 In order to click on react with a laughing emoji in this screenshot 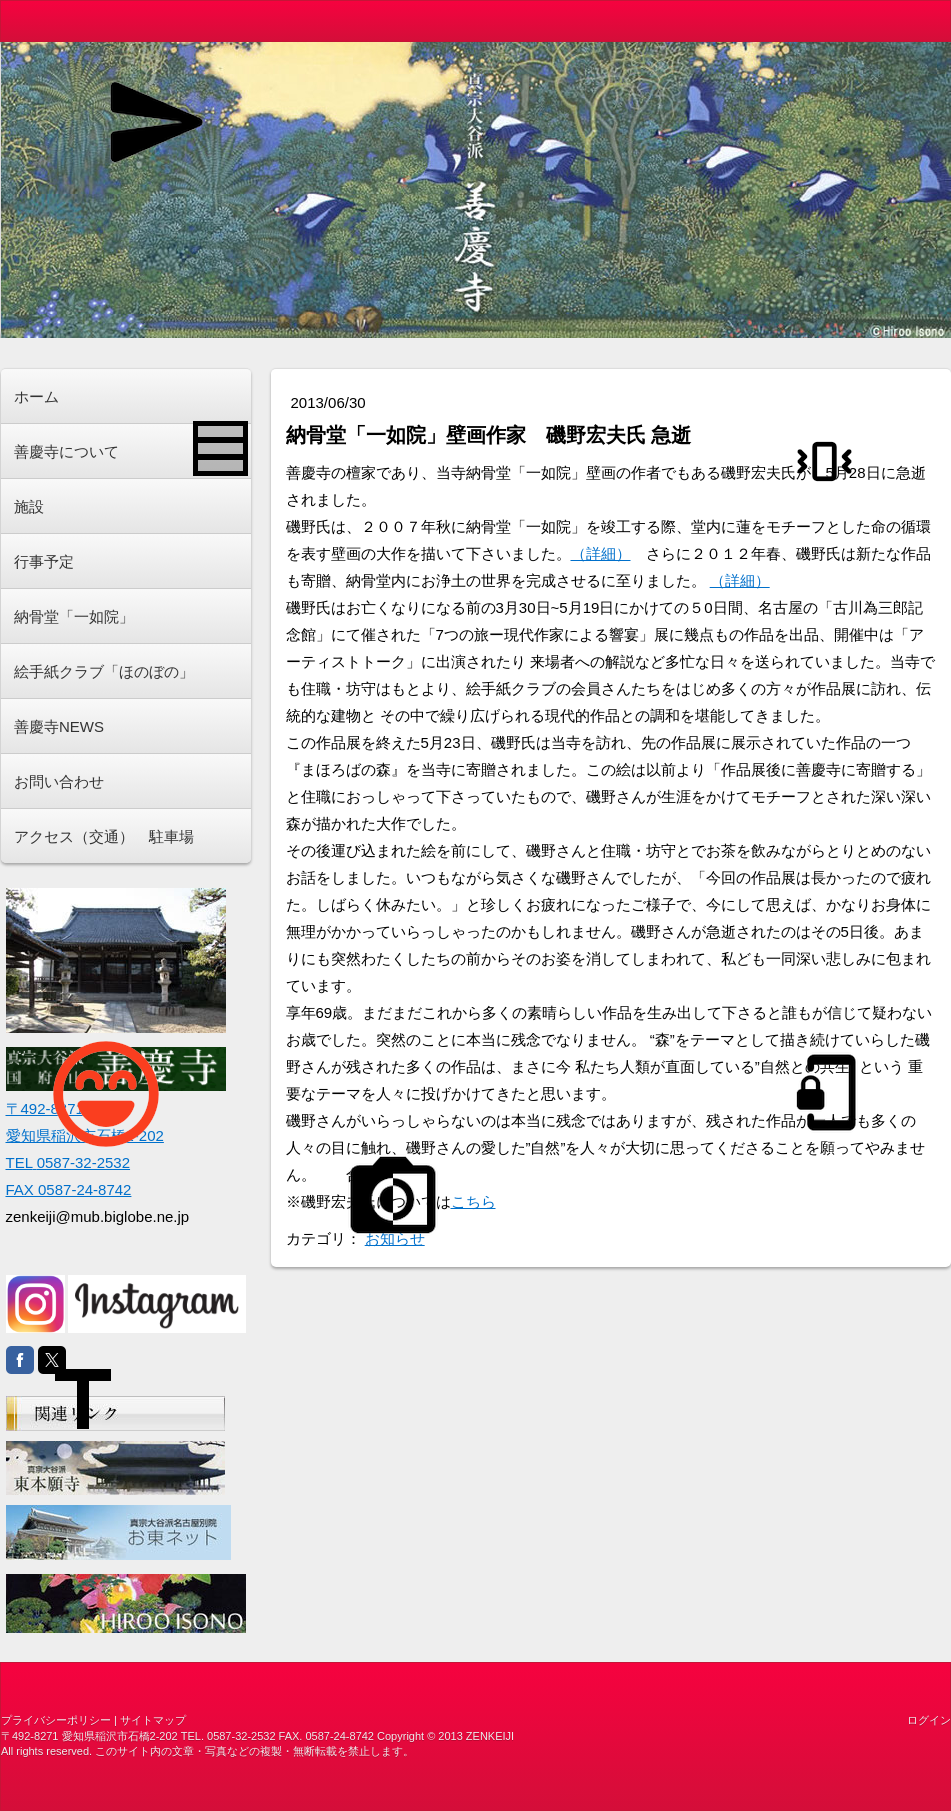, I will do `click(106, 1094)`.